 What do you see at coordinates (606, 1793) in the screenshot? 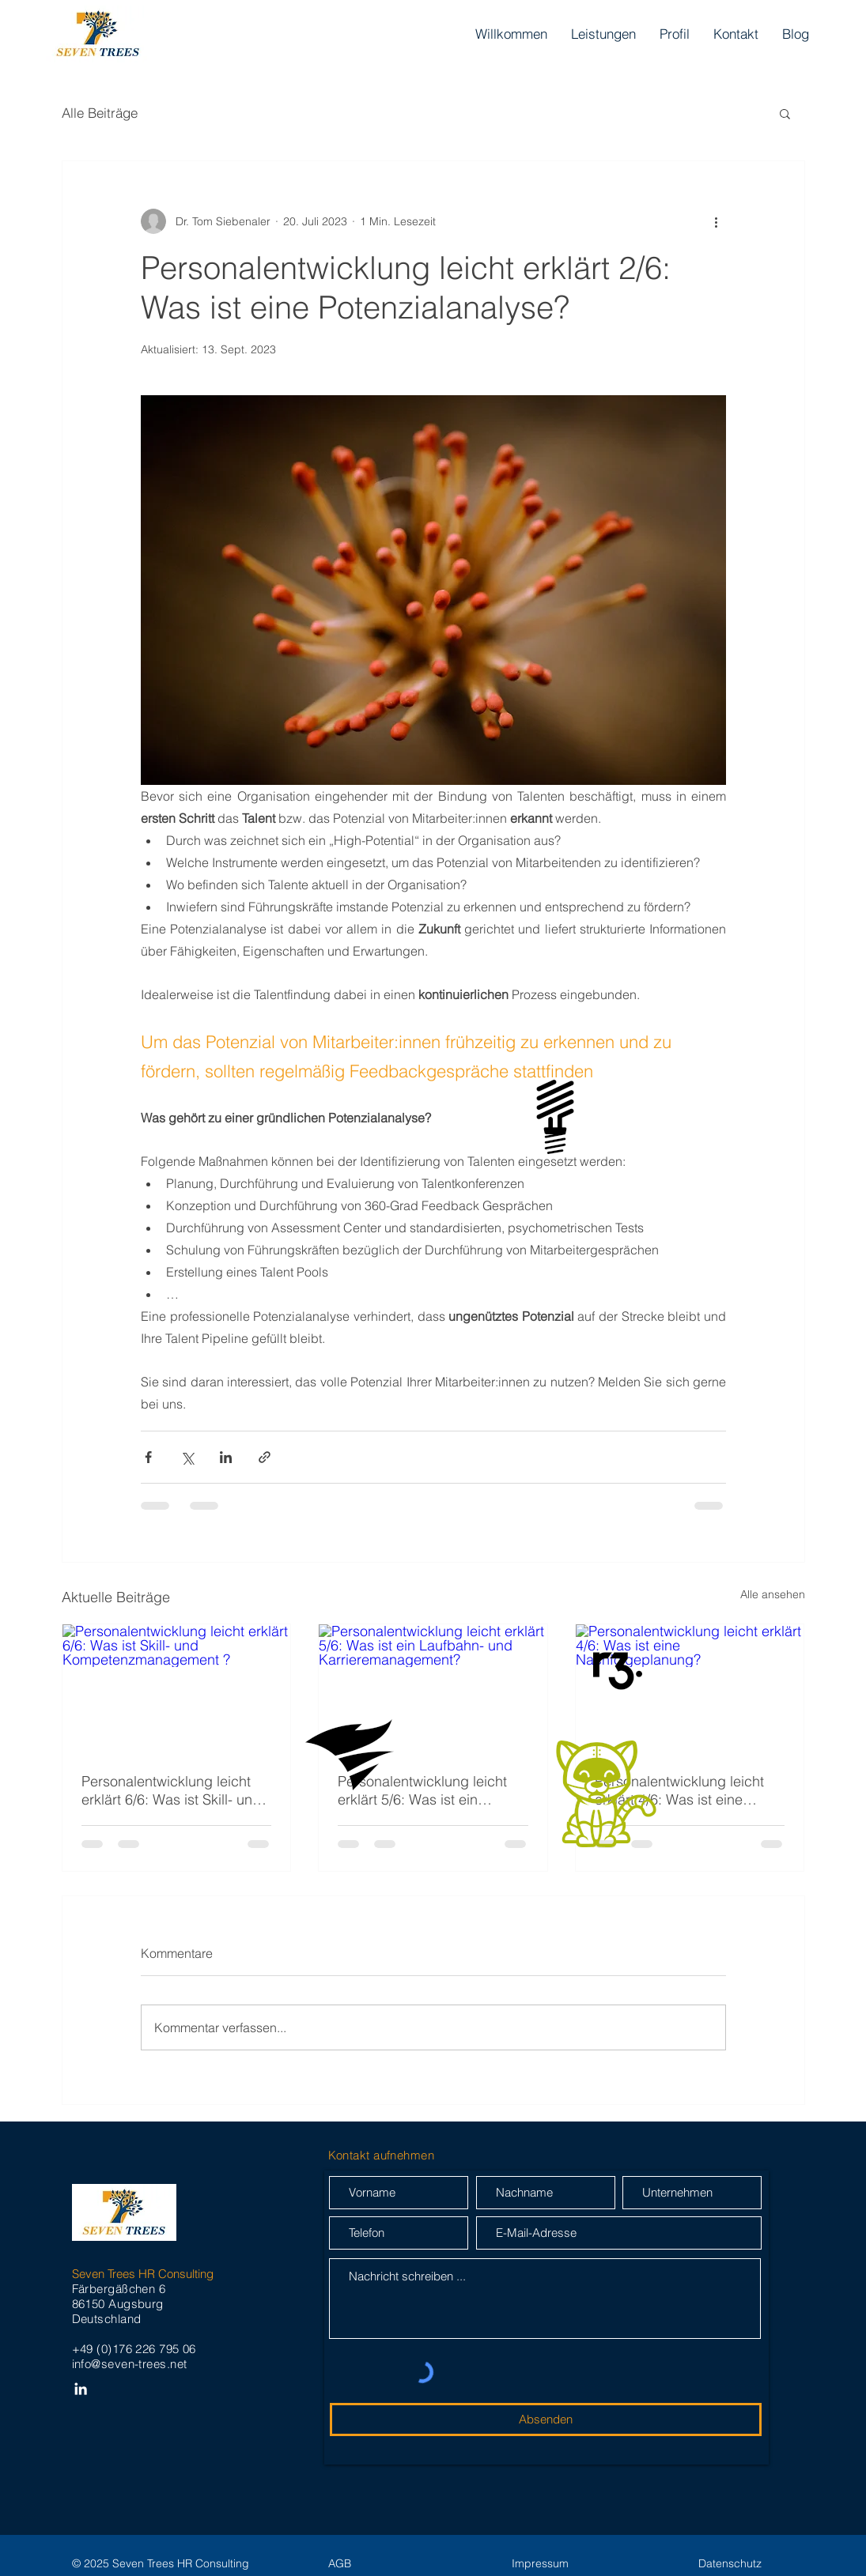
I see `tekton CI/CD pipeline platform logo` at bounding box center [606, 1793].